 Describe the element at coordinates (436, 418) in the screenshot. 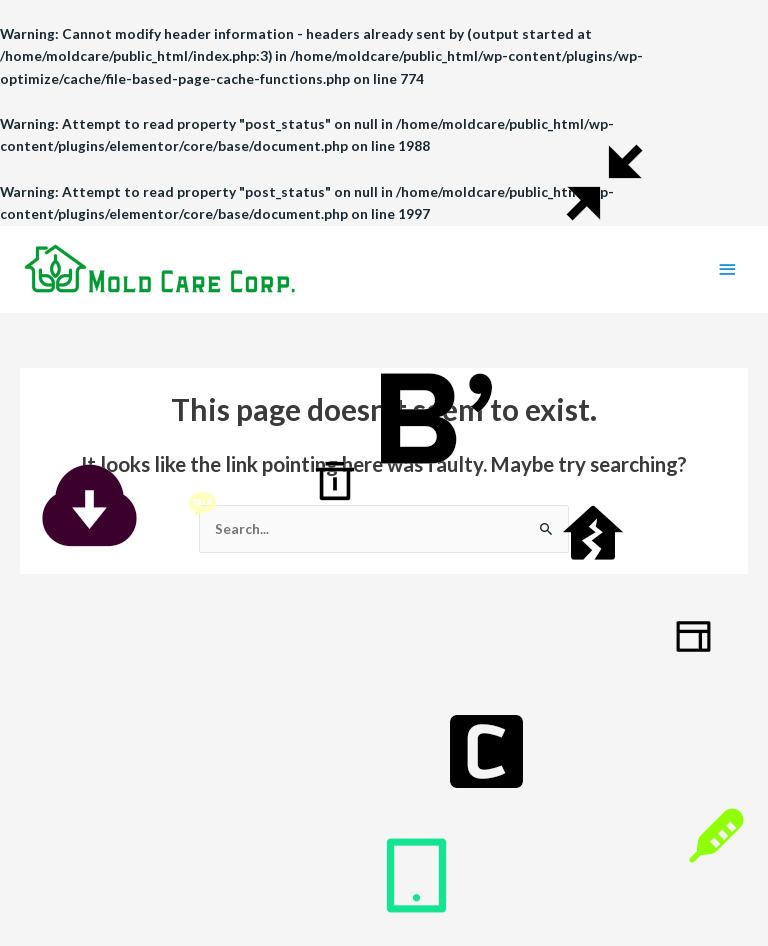

I see `open bloglovin app or website` at that location.